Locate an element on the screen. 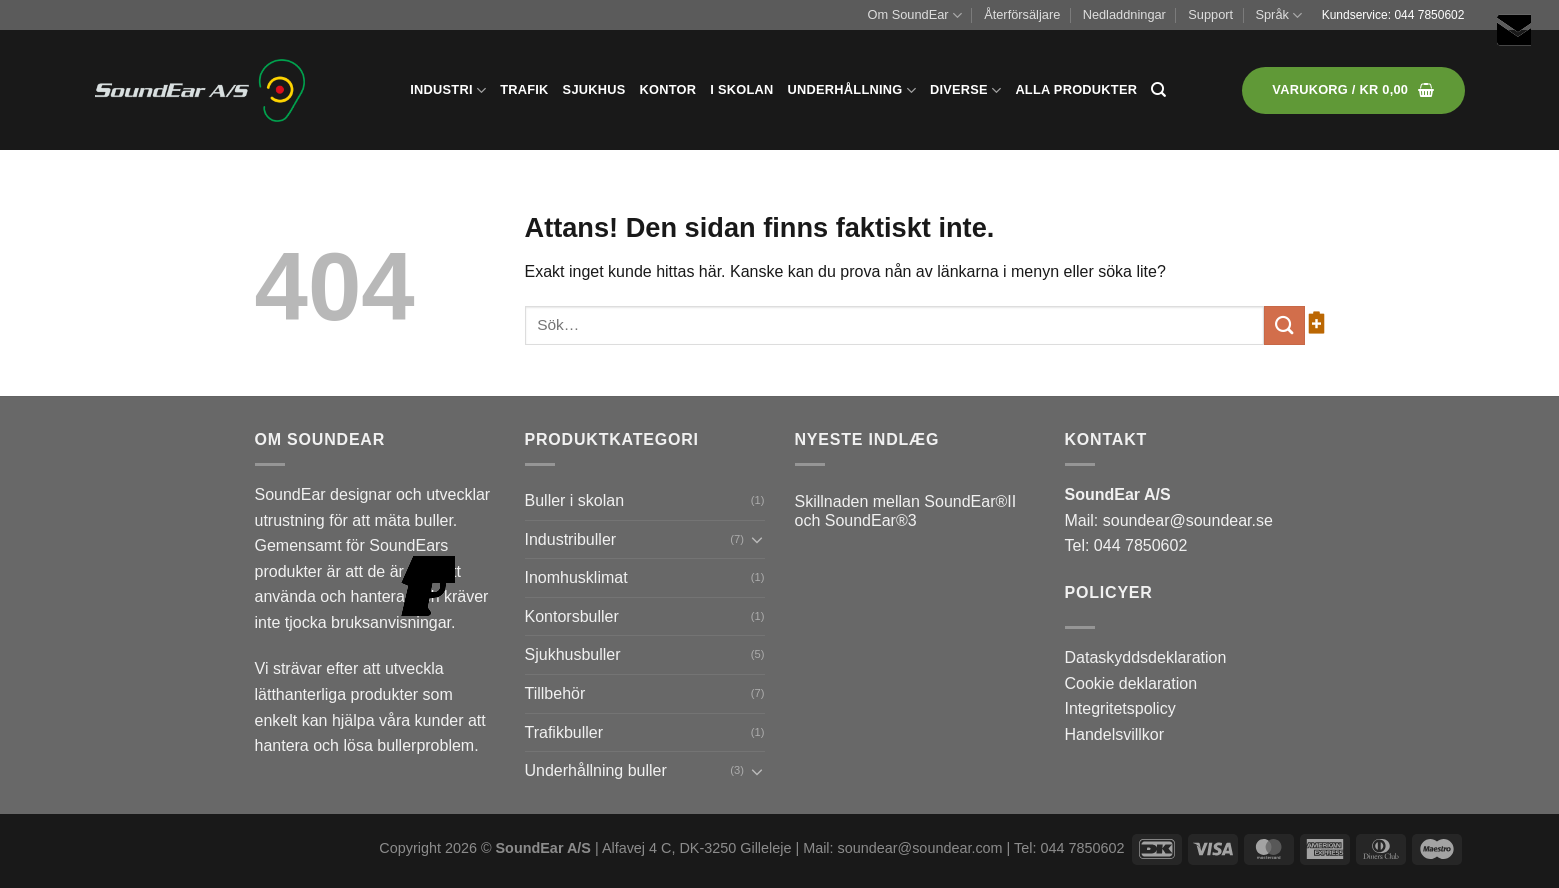  enable battery saver mode is located at coordinates (1316, 322).